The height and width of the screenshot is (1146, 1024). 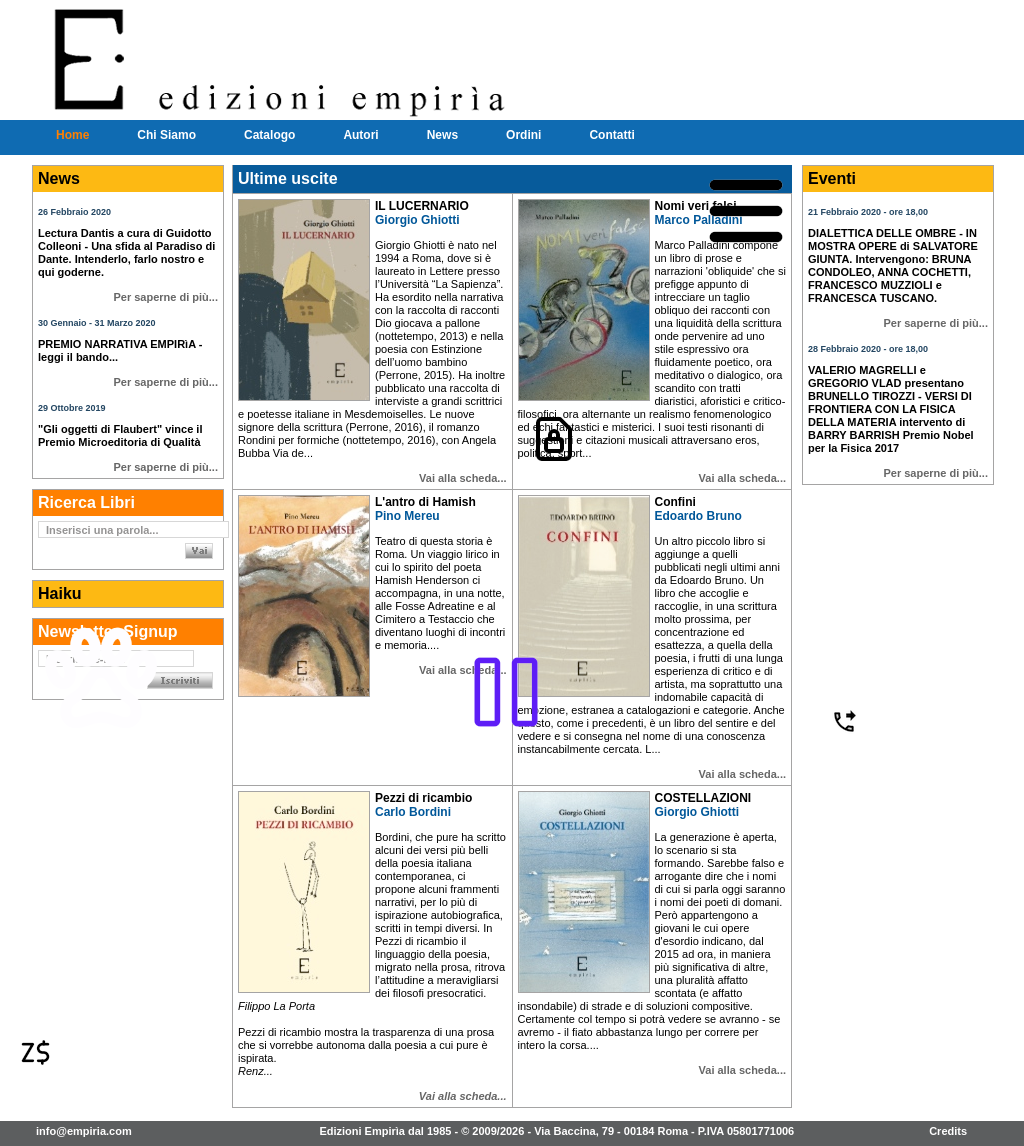 What do you see at coordinates (554, 439) in the screenshot?
I see `indicates a protected or encrypted file` at bounding box center [554, 439].